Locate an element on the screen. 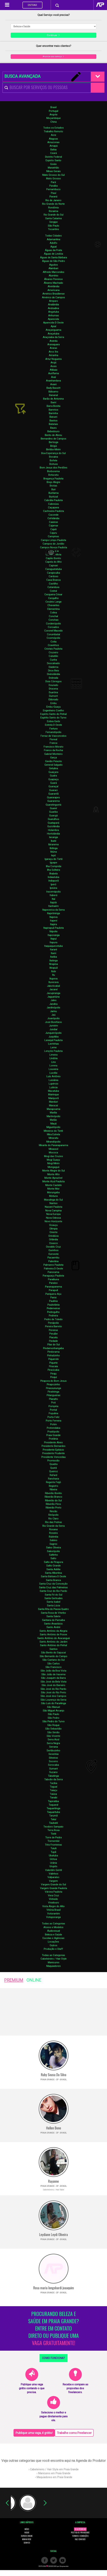  activate cooling or air conditioning mode is located at coordinates (98, 244).